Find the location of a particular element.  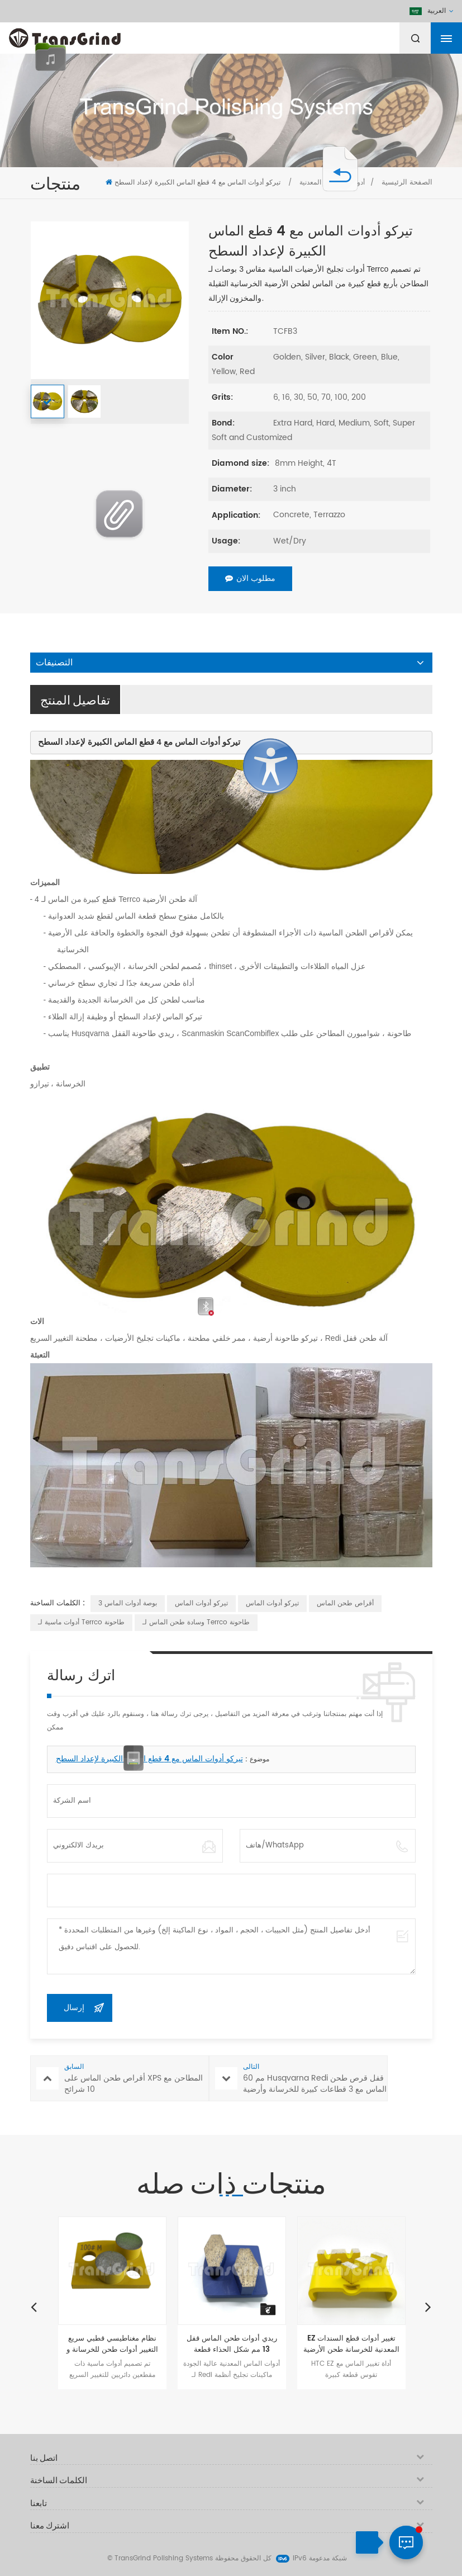

open your music folder is located at coordinates (50, 56).